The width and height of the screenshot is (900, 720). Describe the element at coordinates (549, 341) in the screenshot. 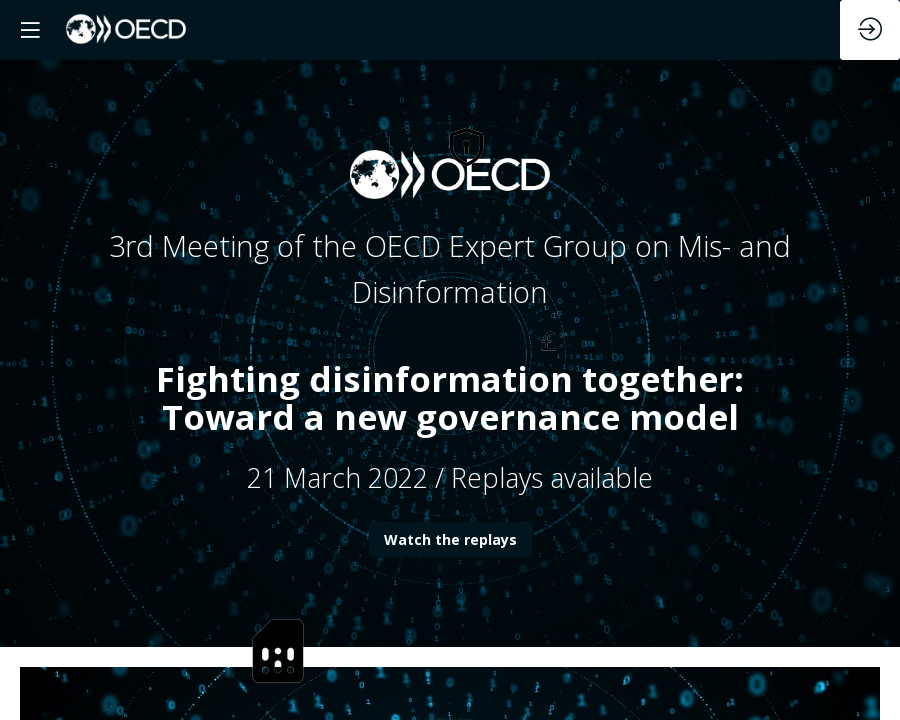

I see `british pound sterling currency symbol` at that location.